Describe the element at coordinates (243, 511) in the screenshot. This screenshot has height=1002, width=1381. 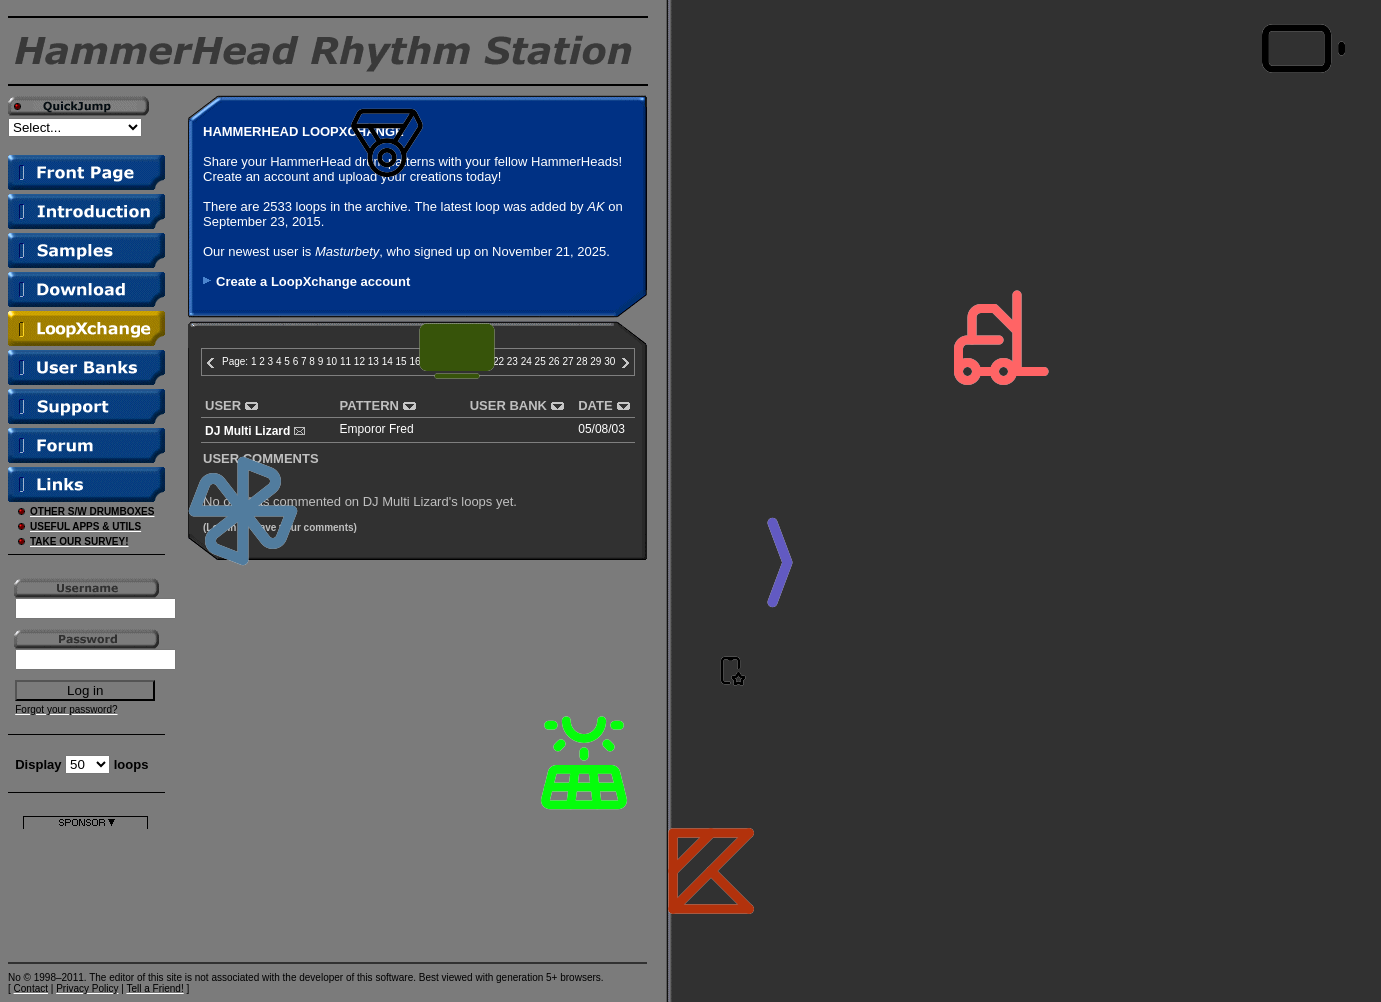
I see `adjust car air conditioning or fan settings` at that location.